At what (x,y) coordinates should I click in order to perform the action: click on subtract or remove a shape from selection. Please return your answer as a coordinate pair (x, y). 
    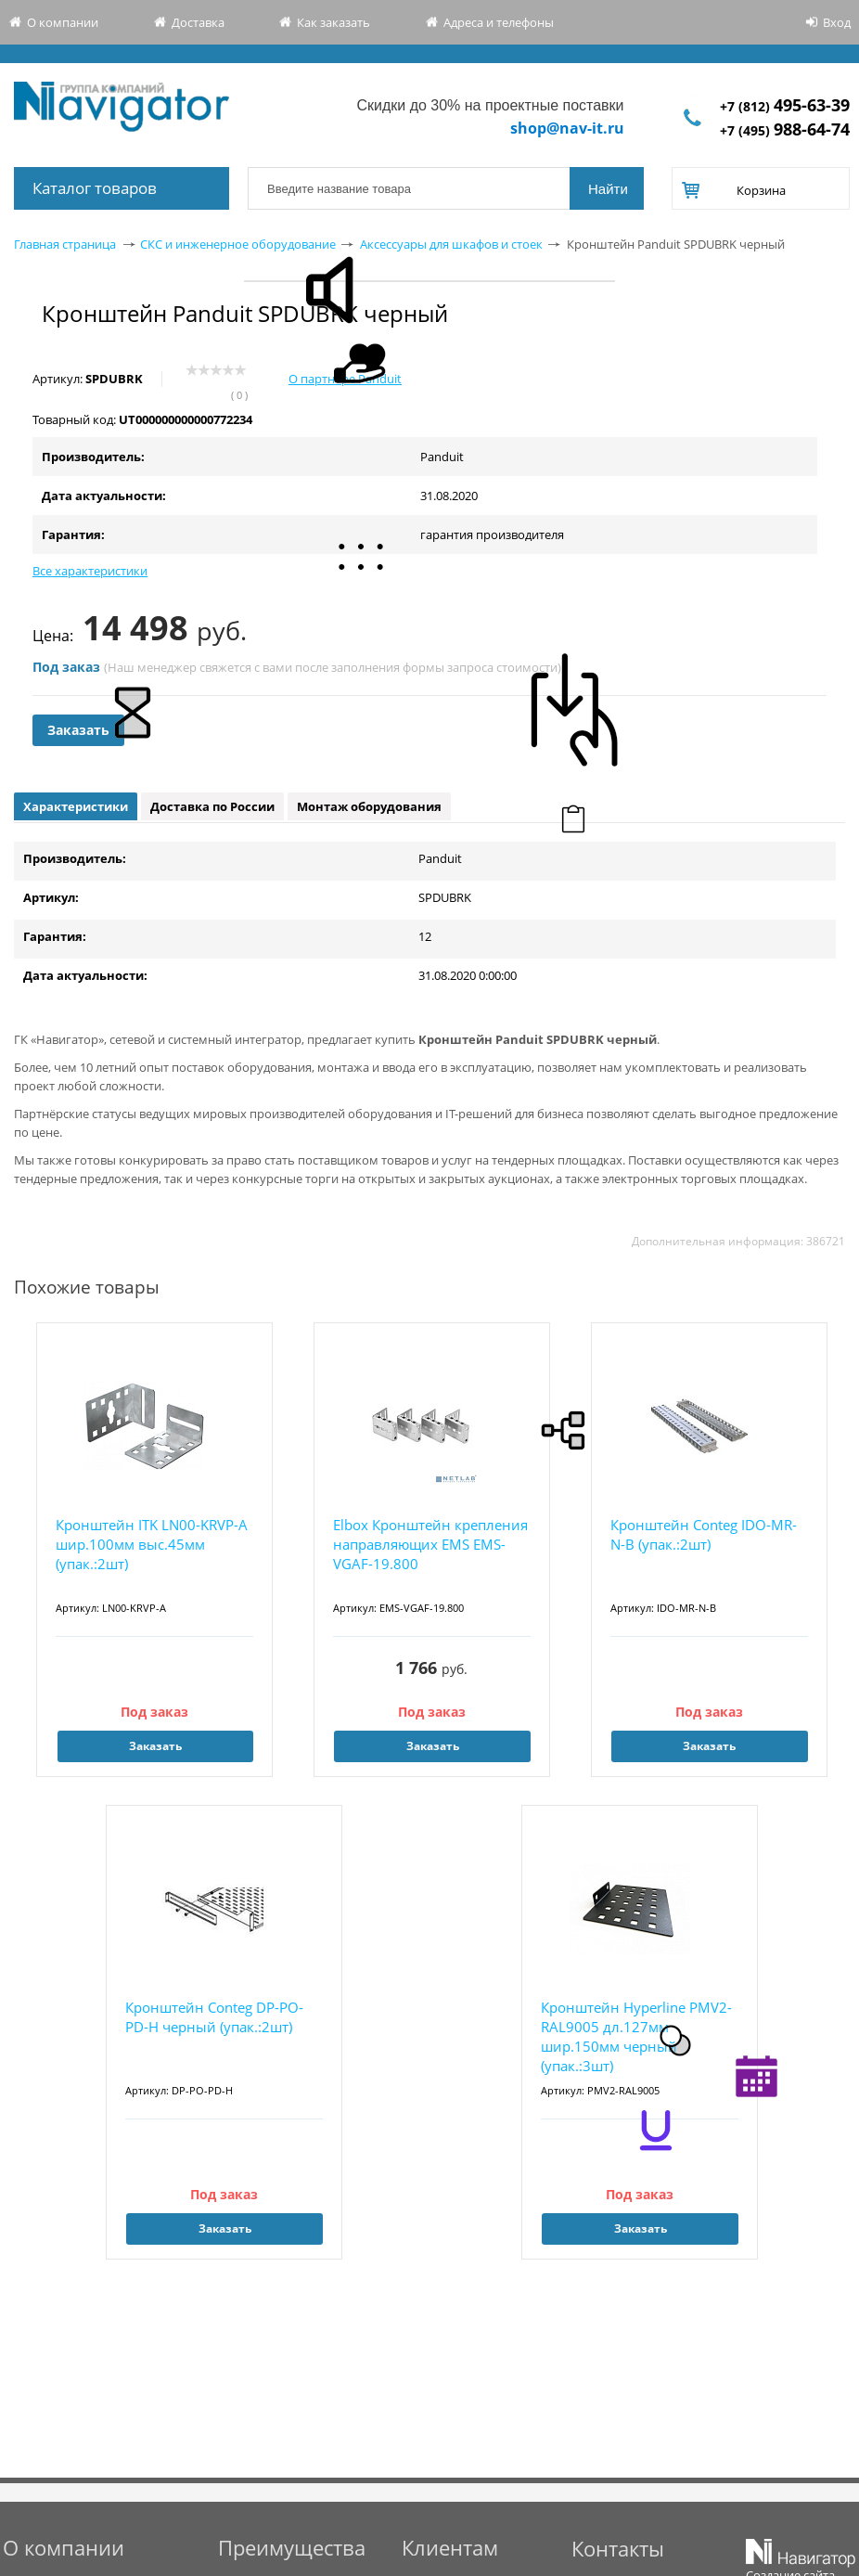
    Looking at the image, I should click on (675, 2041).